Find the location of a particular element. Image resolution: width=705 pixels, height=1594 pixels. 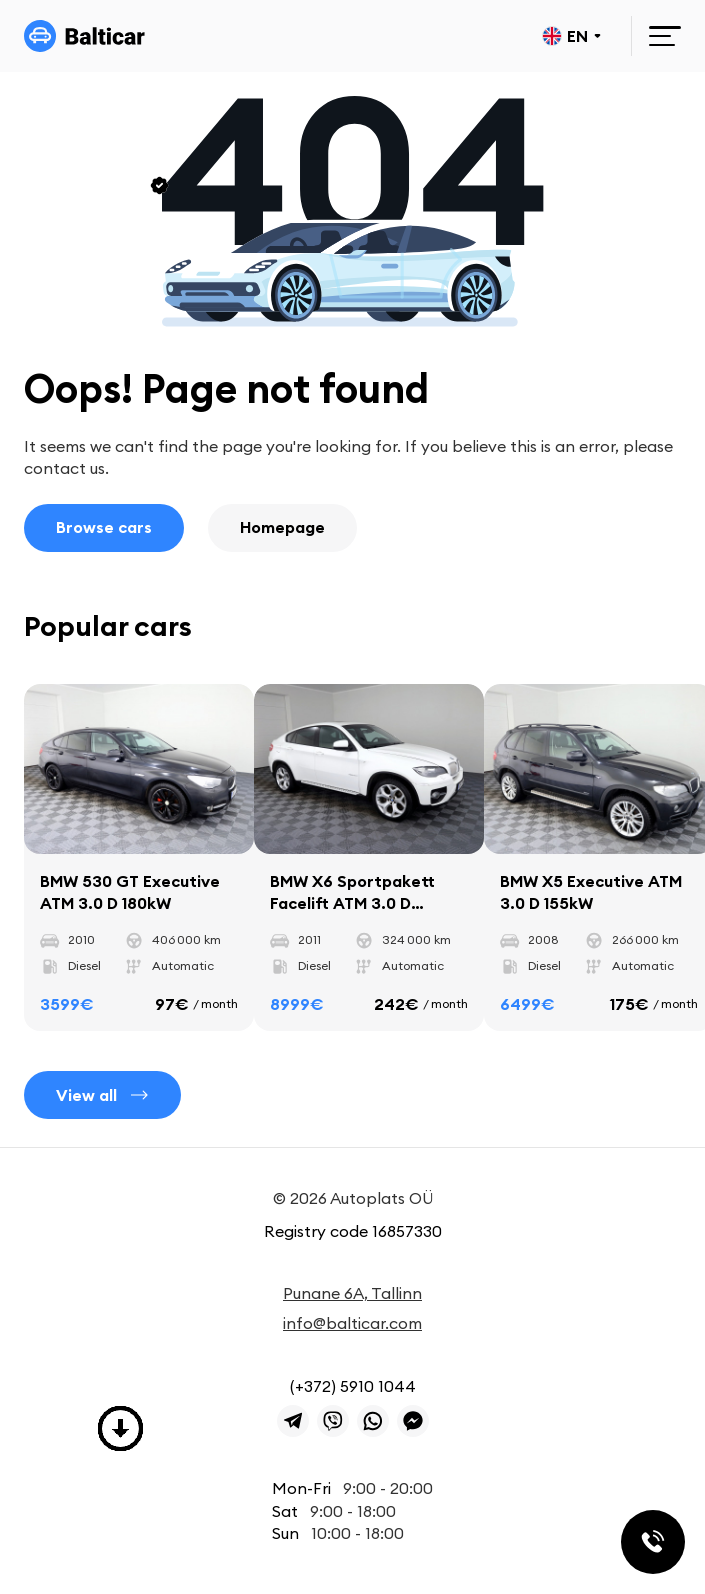

verified account or official badge is located at coordinates (159, 185).